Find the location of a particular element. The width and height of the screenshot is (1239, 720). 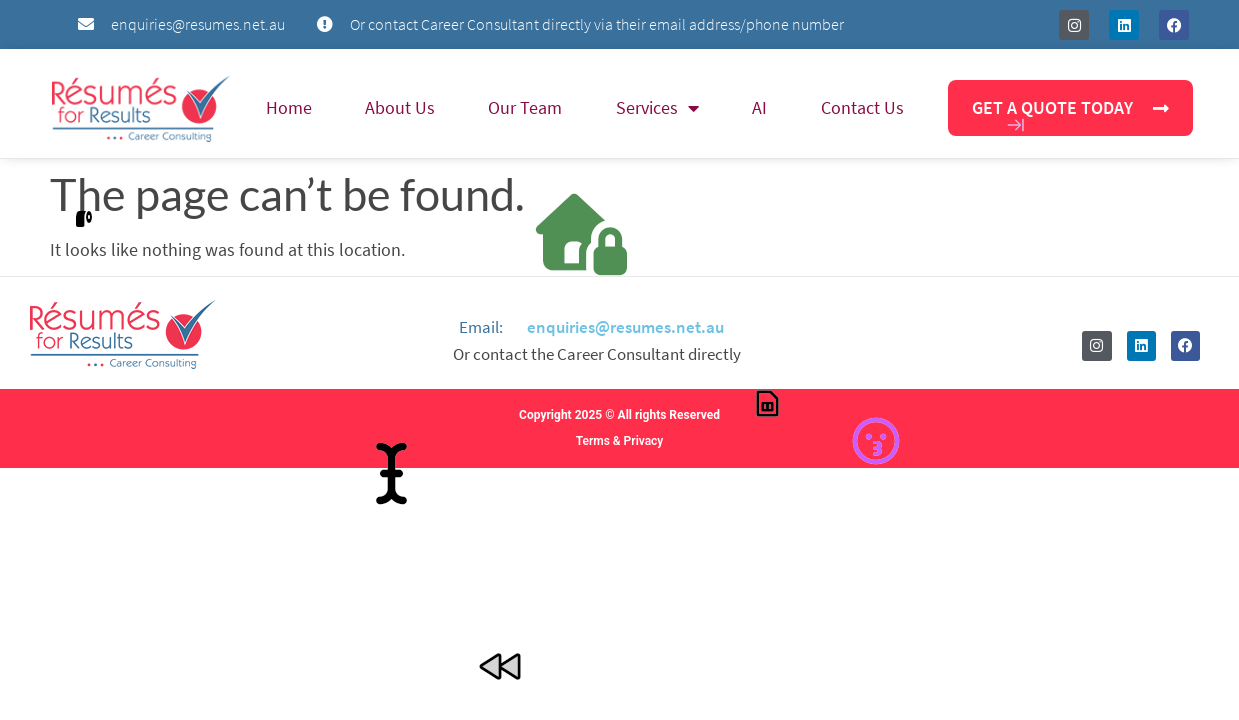

toilet paper or bathroom supplies indicator is located at coordinates (84, 218).